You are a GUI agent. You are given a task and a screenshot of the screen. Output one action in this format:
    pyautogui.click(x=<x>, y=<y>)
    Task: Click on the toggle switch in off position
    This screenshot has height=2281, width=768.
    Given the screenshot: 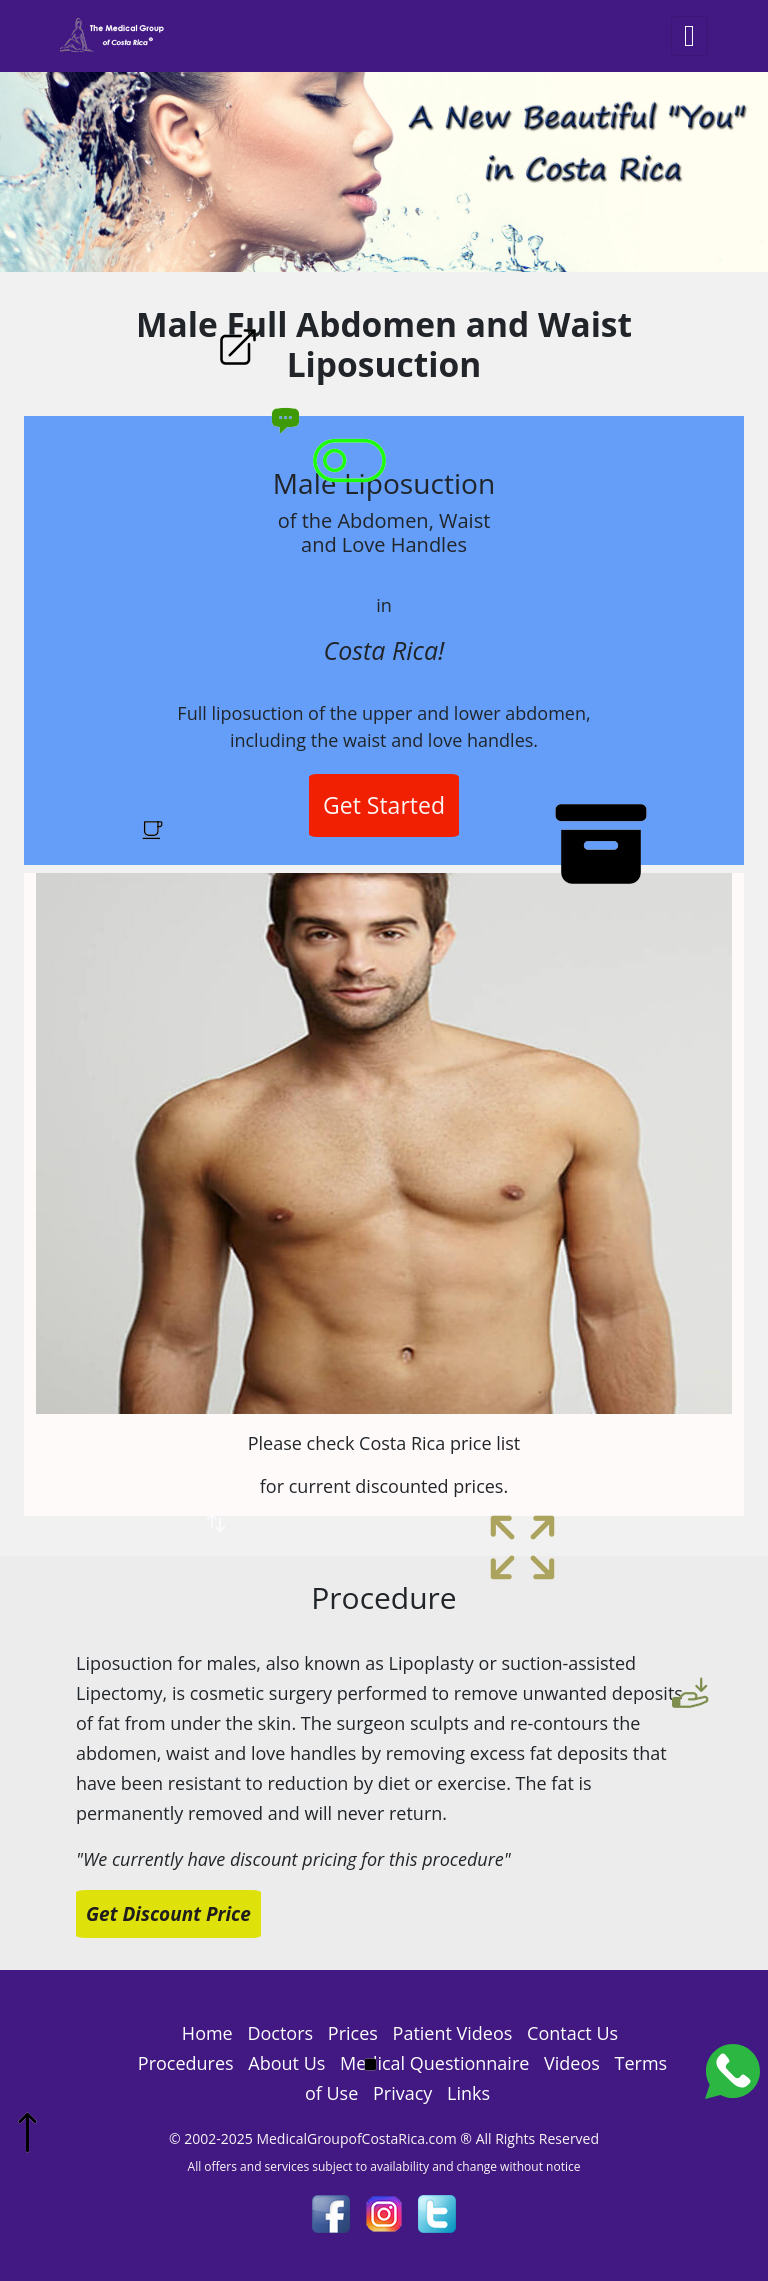 What is the action you would take?
    pyautogui.click(x=349, y=460)
    